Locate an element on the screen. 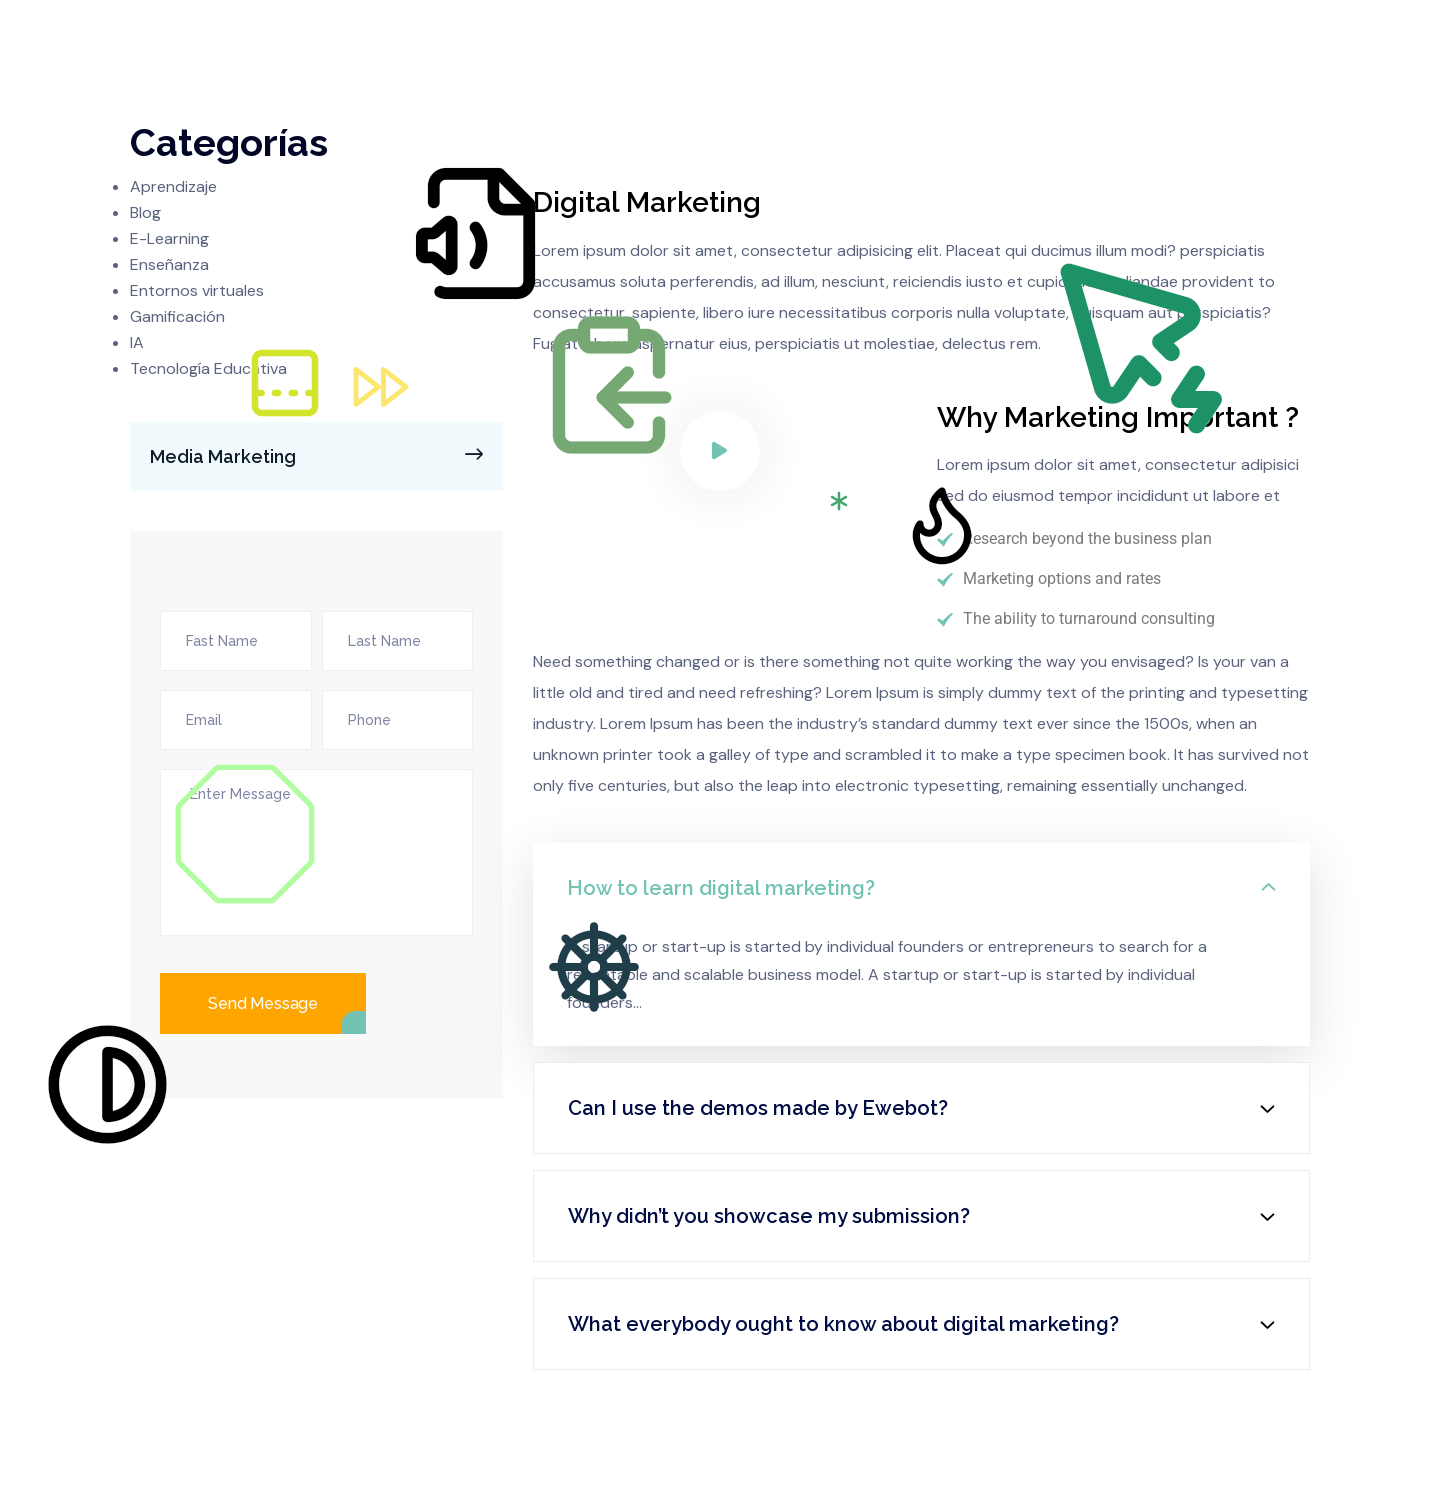  indicates trending or hot content is located at coordinates (942, 524).